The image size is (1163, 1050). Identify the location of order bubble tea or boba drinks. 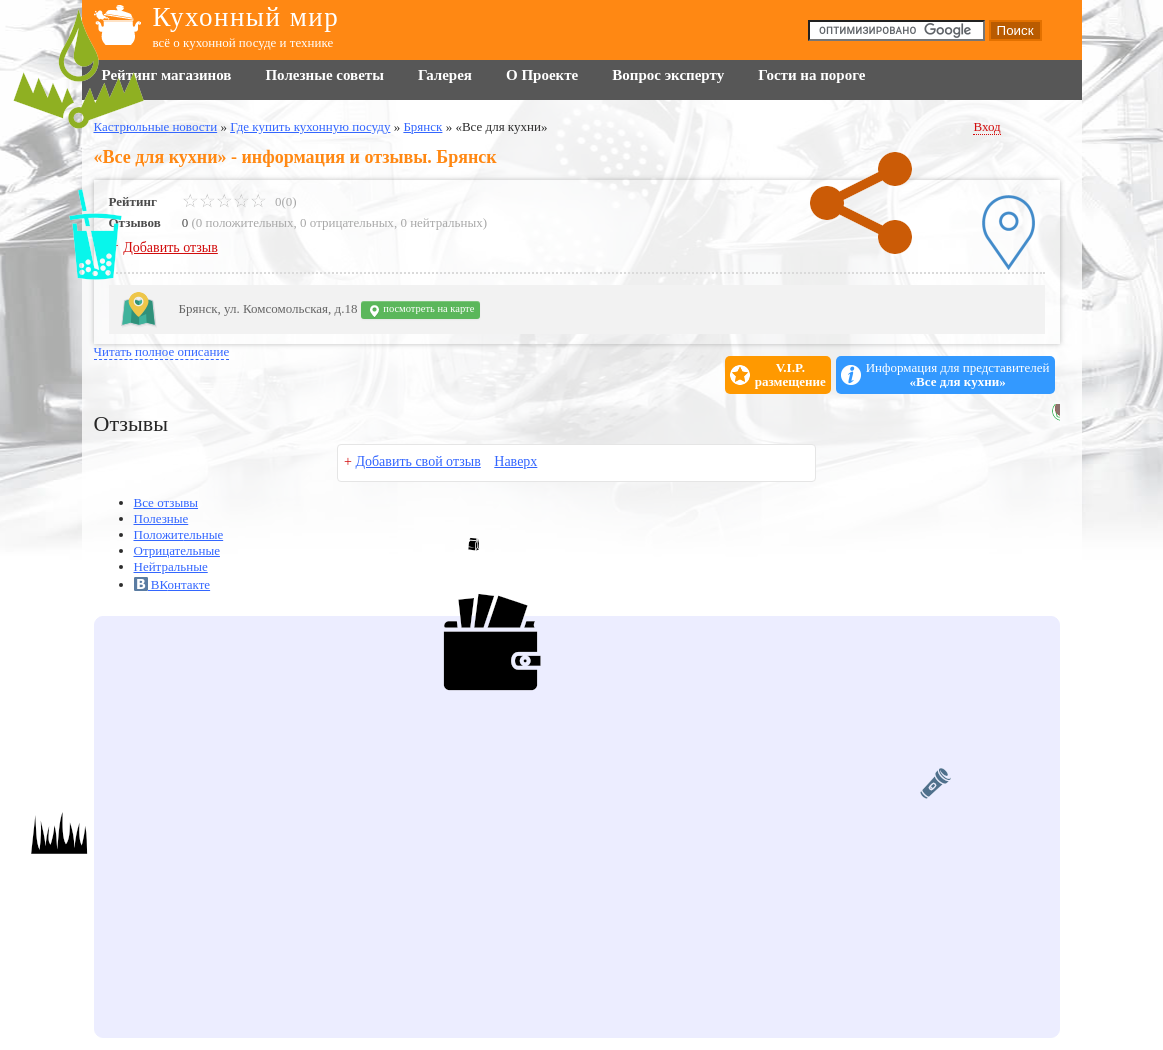
(95, 234).